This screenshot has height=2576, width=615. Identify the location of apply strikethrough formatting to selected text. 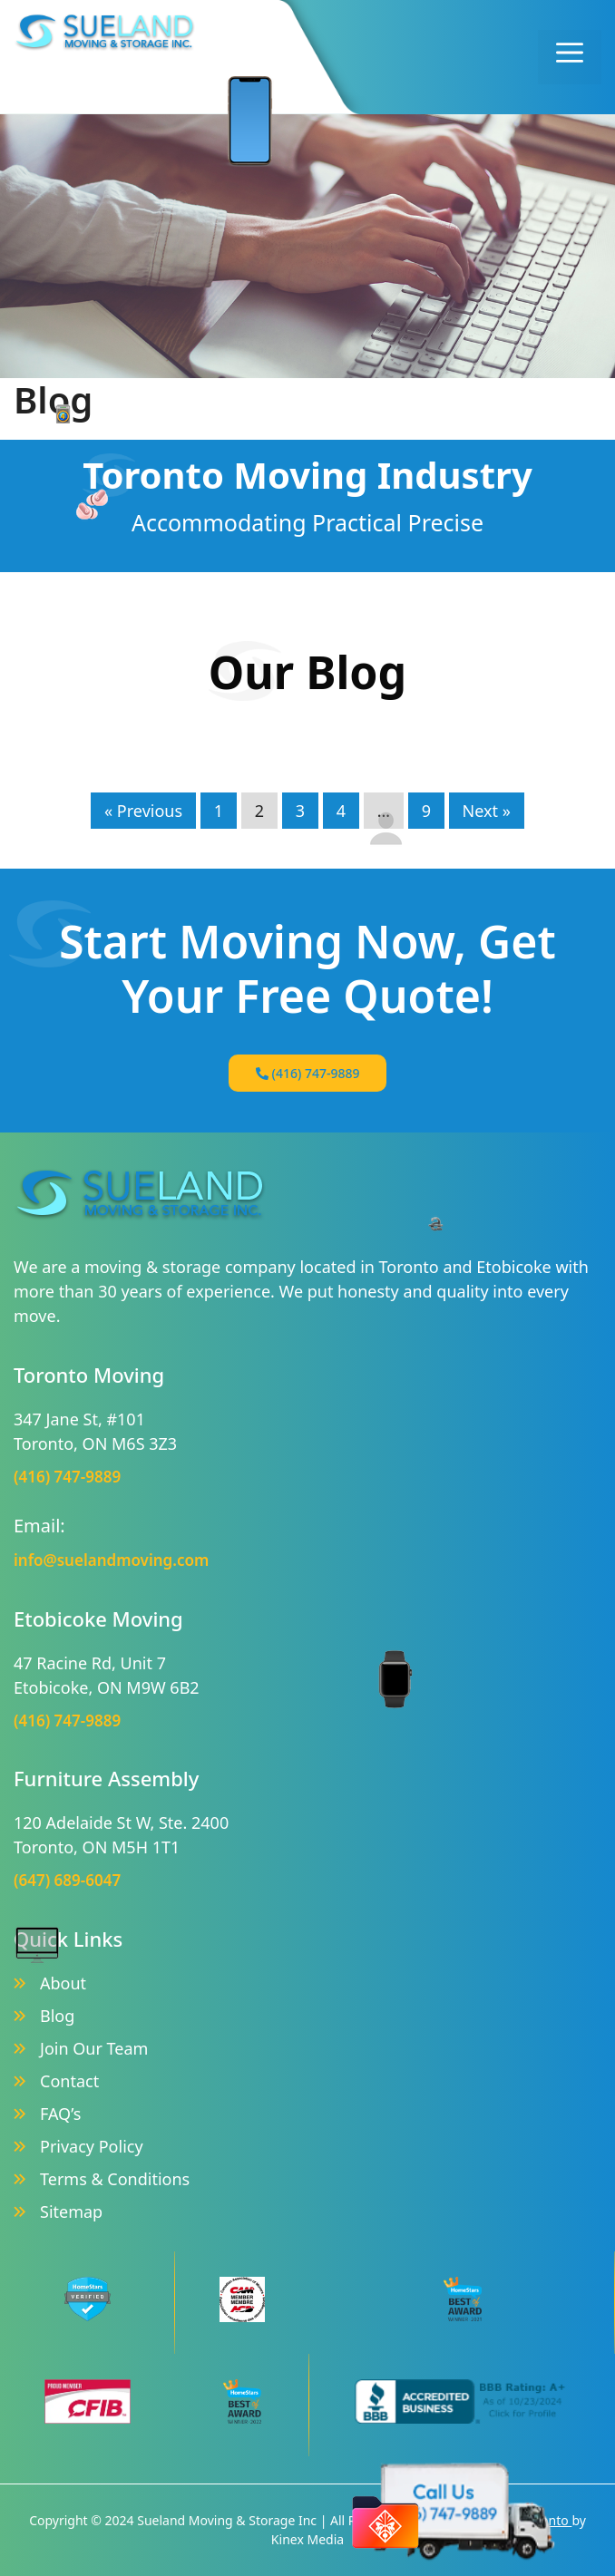
(436, 1224).